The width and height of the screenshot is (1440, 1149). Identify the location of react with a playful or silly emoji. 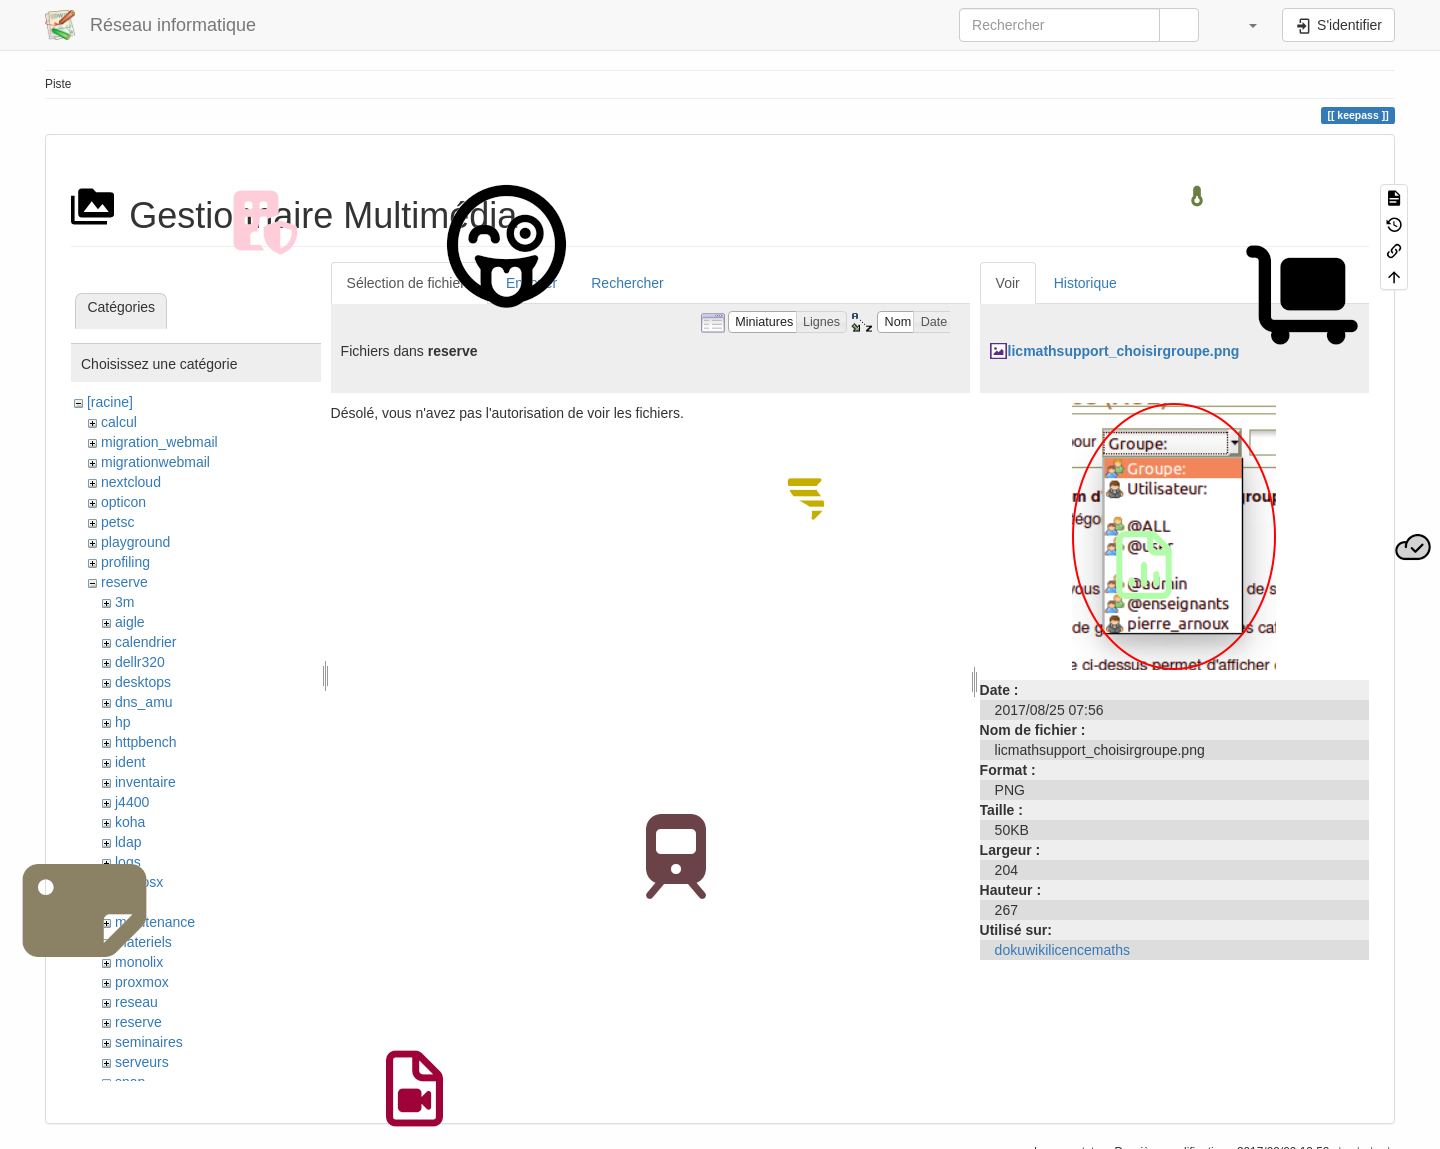
(506, 244).